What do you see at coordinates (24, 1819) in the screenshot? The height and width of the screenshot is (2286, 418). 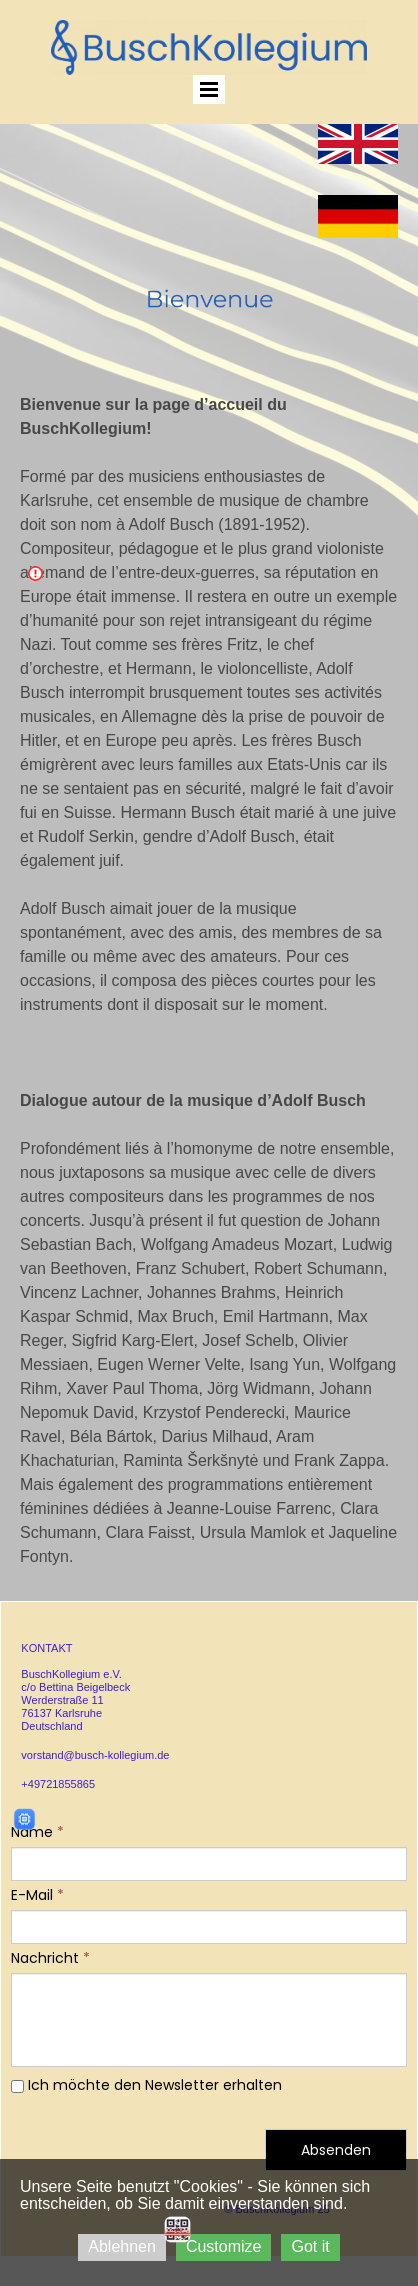 I see `access electronics or hardware settings` at bounding box center [24, 1819].